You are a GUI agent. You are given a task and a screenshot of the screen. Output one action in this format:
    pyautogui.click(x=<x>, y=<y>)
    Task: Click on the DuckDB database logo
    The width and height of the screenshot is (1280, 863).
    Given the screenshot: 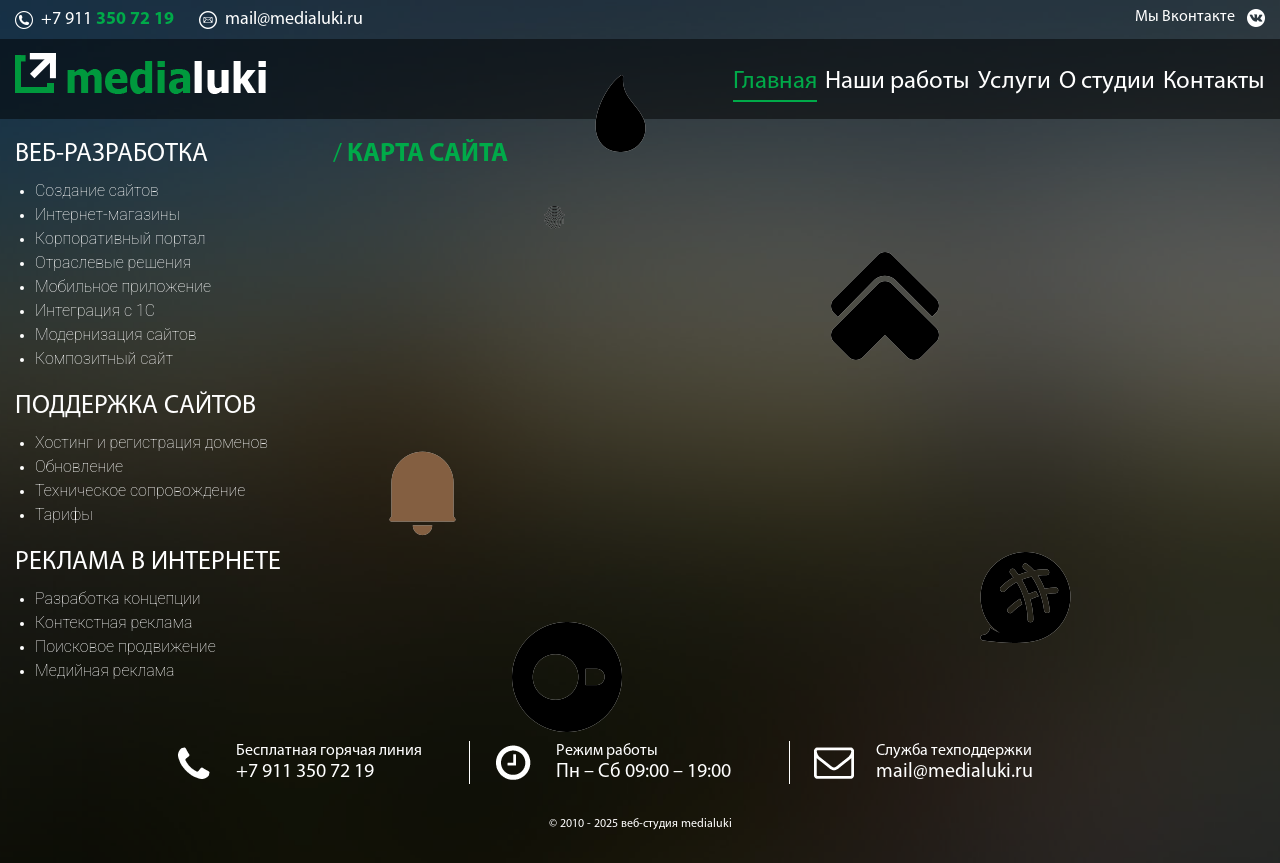 What is the action you would take?
    pyautogui.click(x=567, y=677)
    